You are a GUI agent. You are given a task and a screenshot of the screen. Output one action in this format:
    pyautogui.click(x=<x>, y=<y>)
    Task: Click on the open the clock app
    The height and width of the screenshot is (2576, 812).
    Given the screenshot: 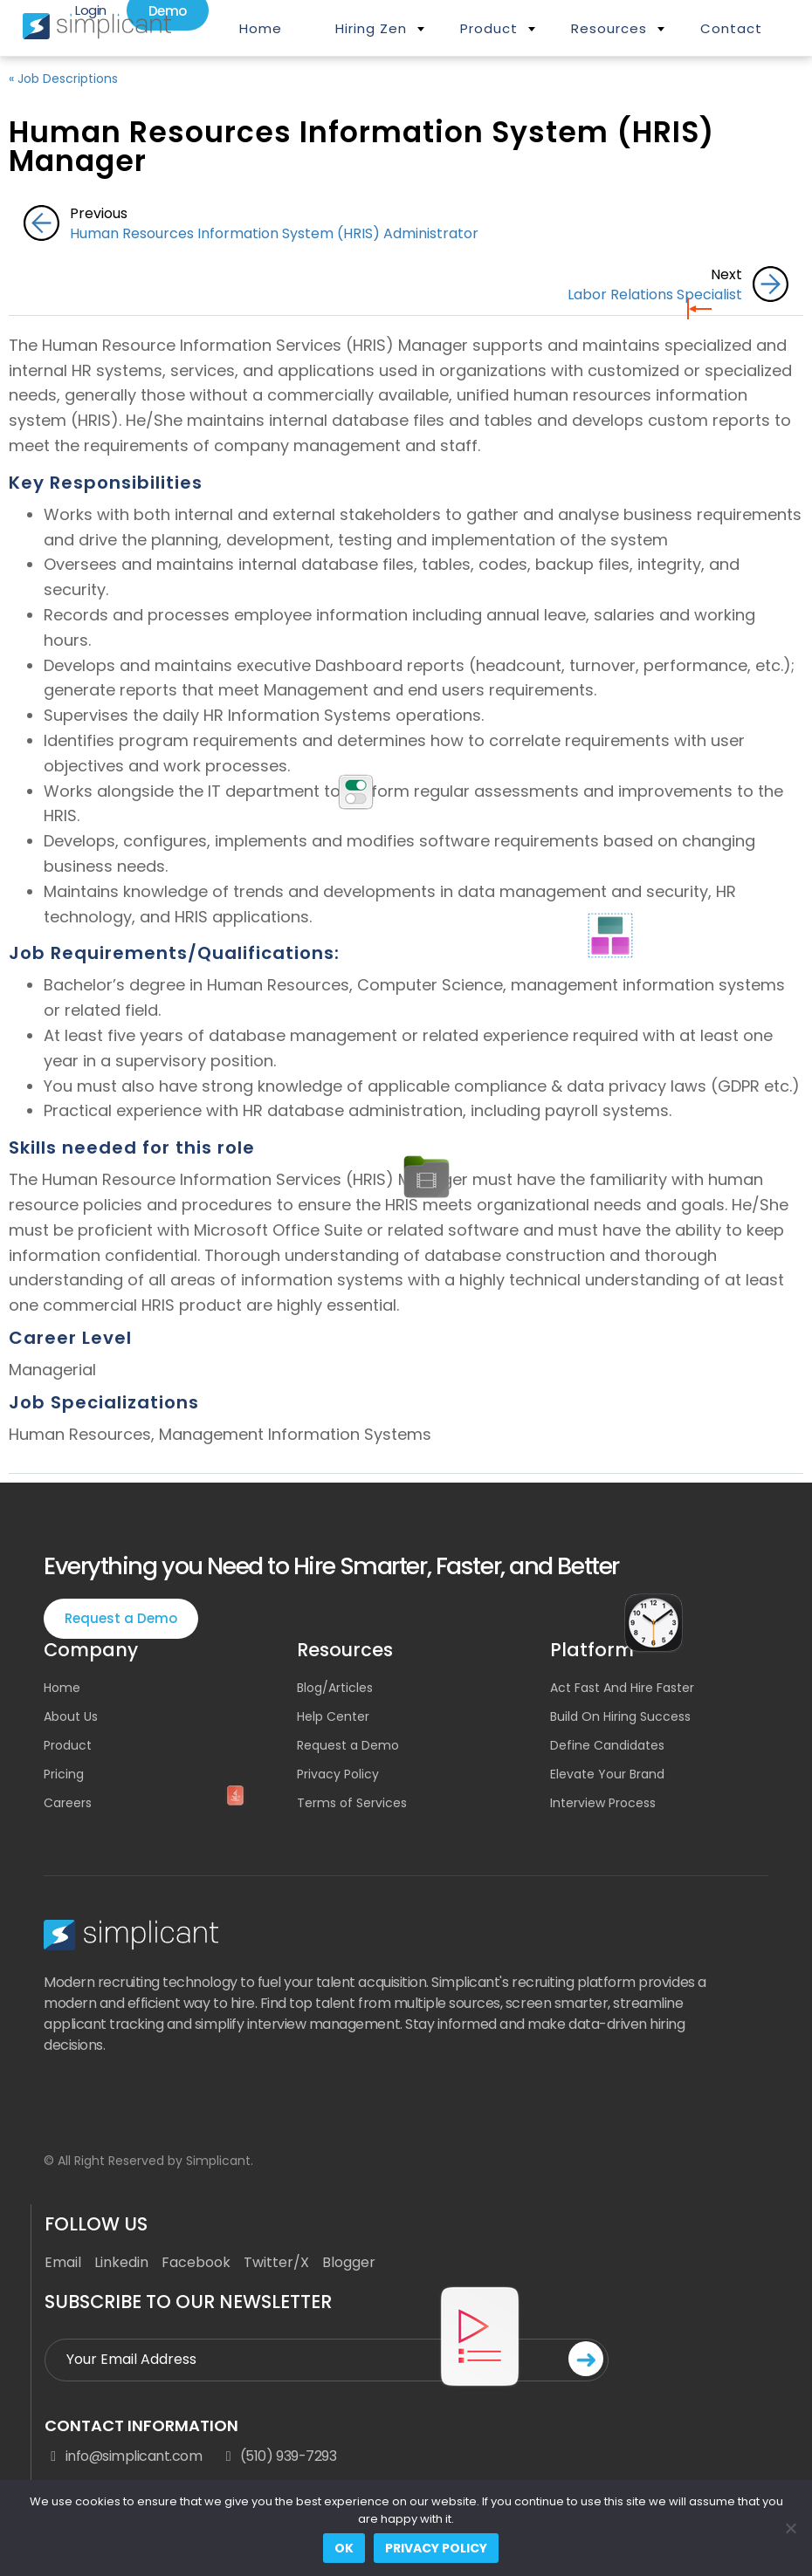 What is the action you would take?
    pyautogui.click(x=653, y=1622)
    